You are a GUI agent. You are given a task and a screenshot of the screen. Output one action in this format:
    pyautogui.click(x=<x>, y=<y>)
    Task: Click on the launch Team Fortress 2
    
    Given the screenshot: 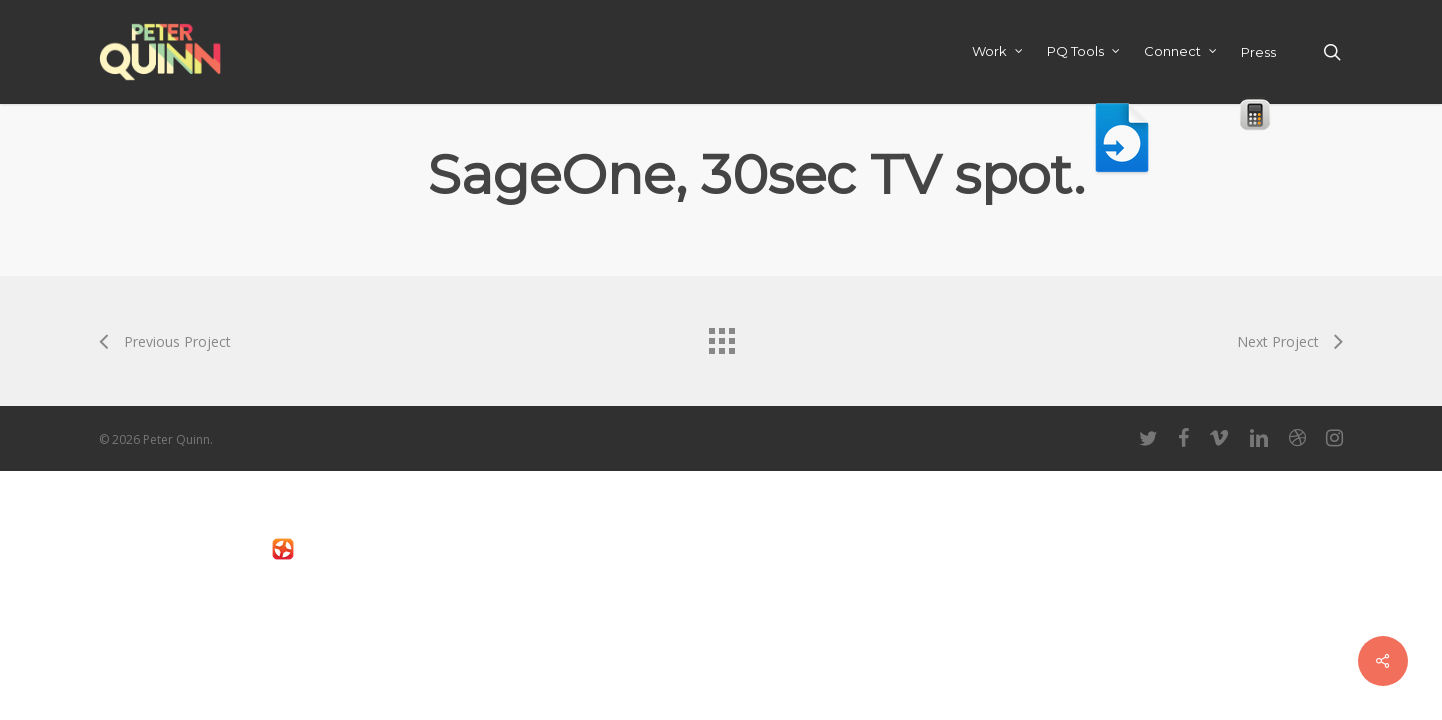 What is the action you would take?
    pyautogui.click(x=283, y=549)
    